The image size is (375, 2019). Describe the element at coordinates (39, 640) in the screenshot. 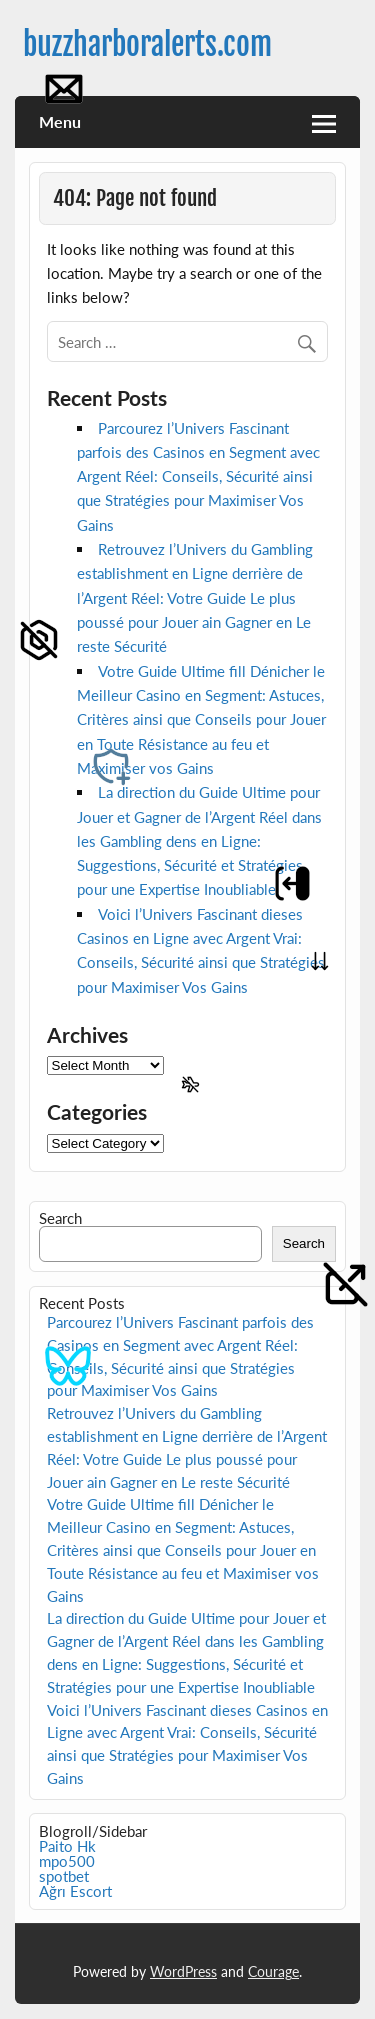

I see `disable assembly or grouping feature` at that location.